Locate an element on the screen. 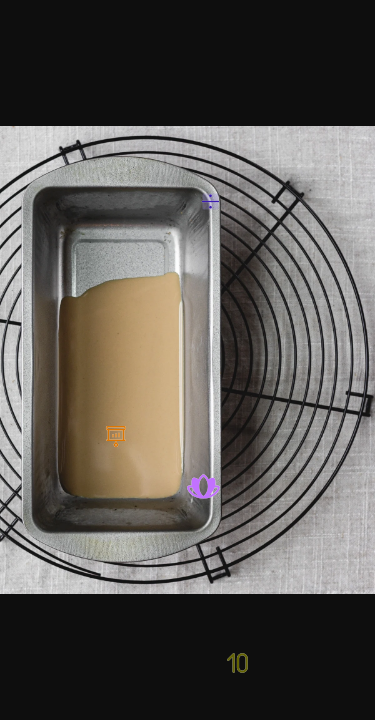  perform division calculation is located at coordinates (210, 201).